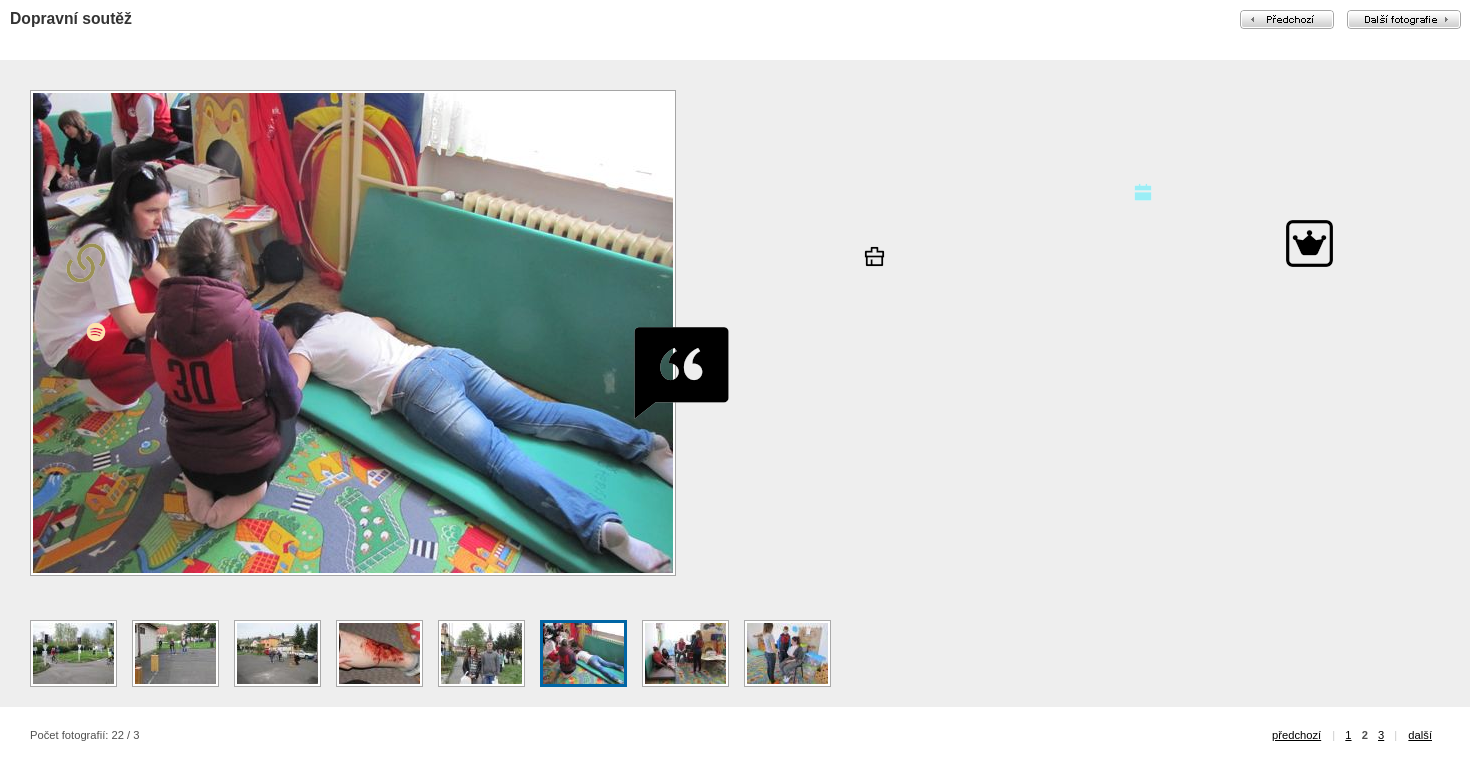 The width and height of the screenshot is (1470, 771). I want to click on access brush or painting tools, so click(874, 256).